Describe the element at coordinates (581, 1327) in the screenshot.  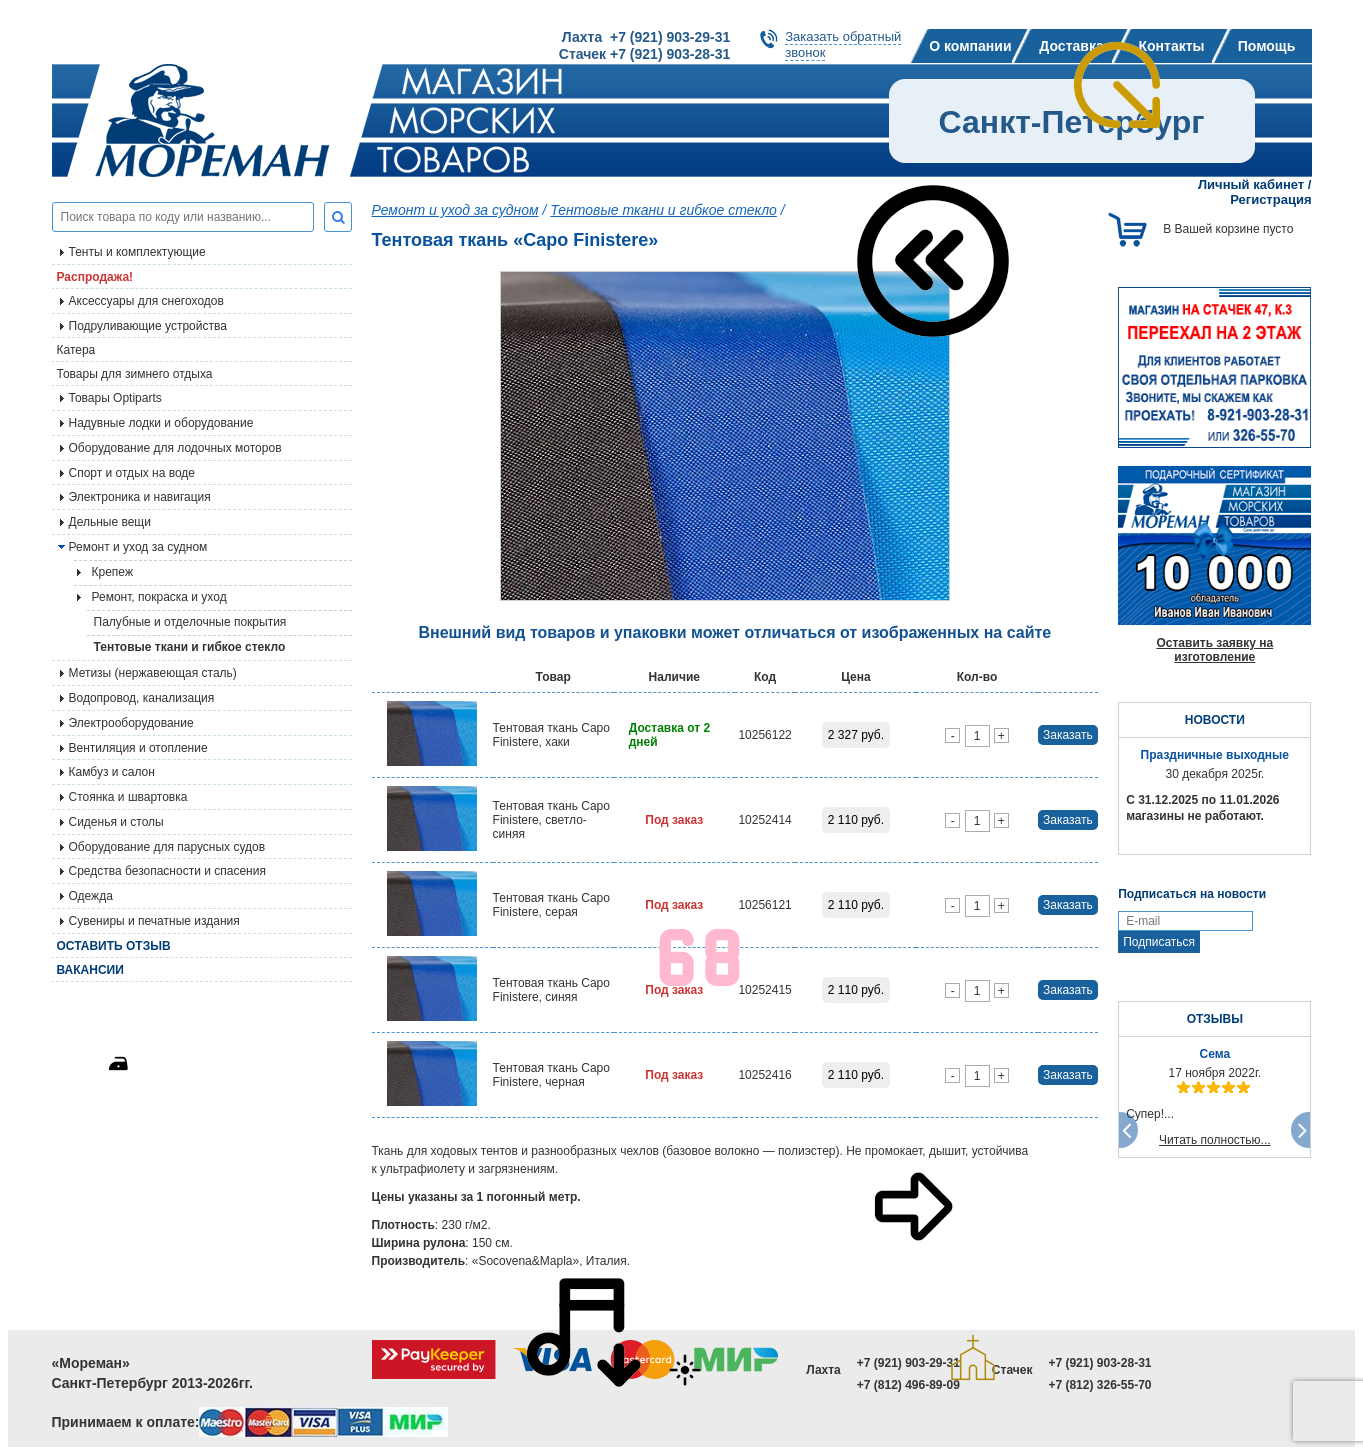
I see `download music or audio file` at that location.